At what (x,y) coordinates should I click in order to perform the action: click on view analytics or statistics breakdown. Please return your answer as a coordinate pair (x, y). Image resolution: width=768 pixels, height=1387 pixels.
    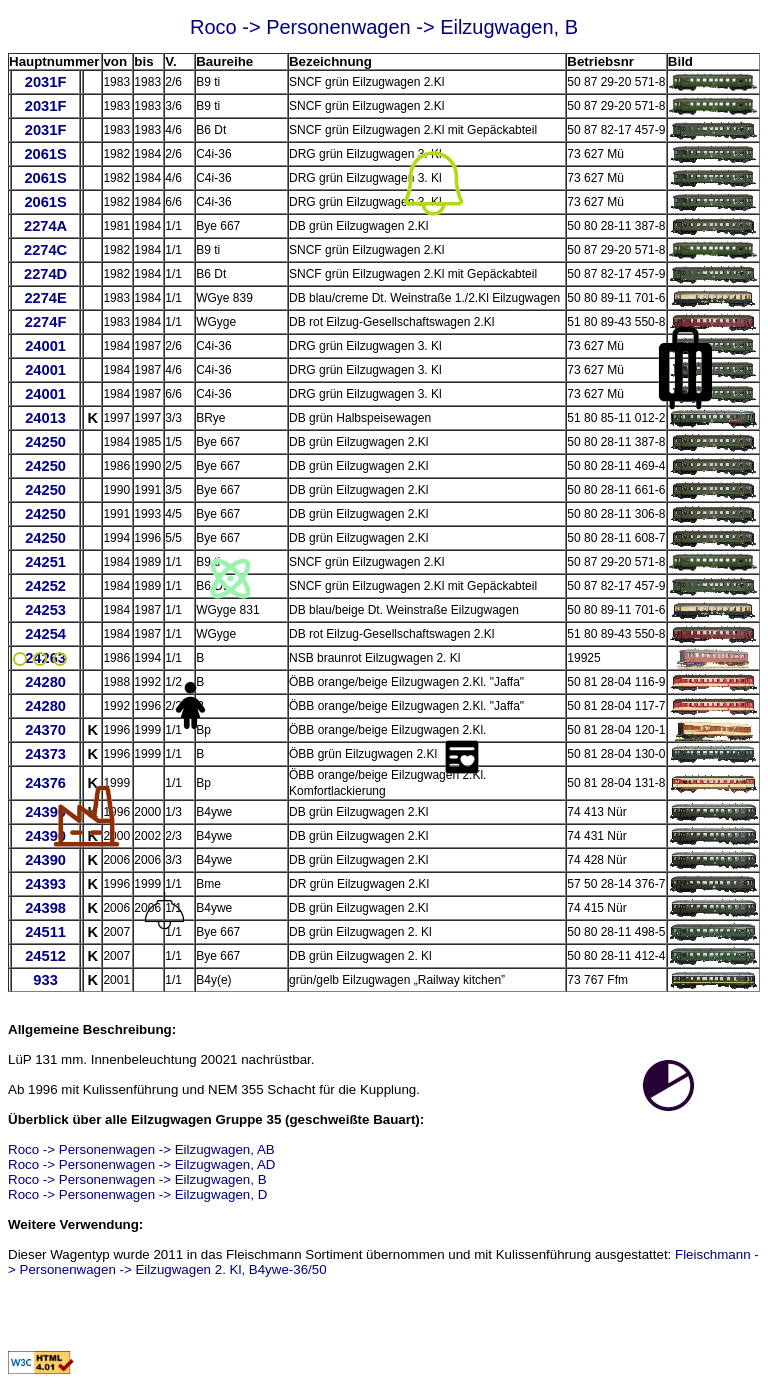
    Looking at the image, I should click on (668, 1085).